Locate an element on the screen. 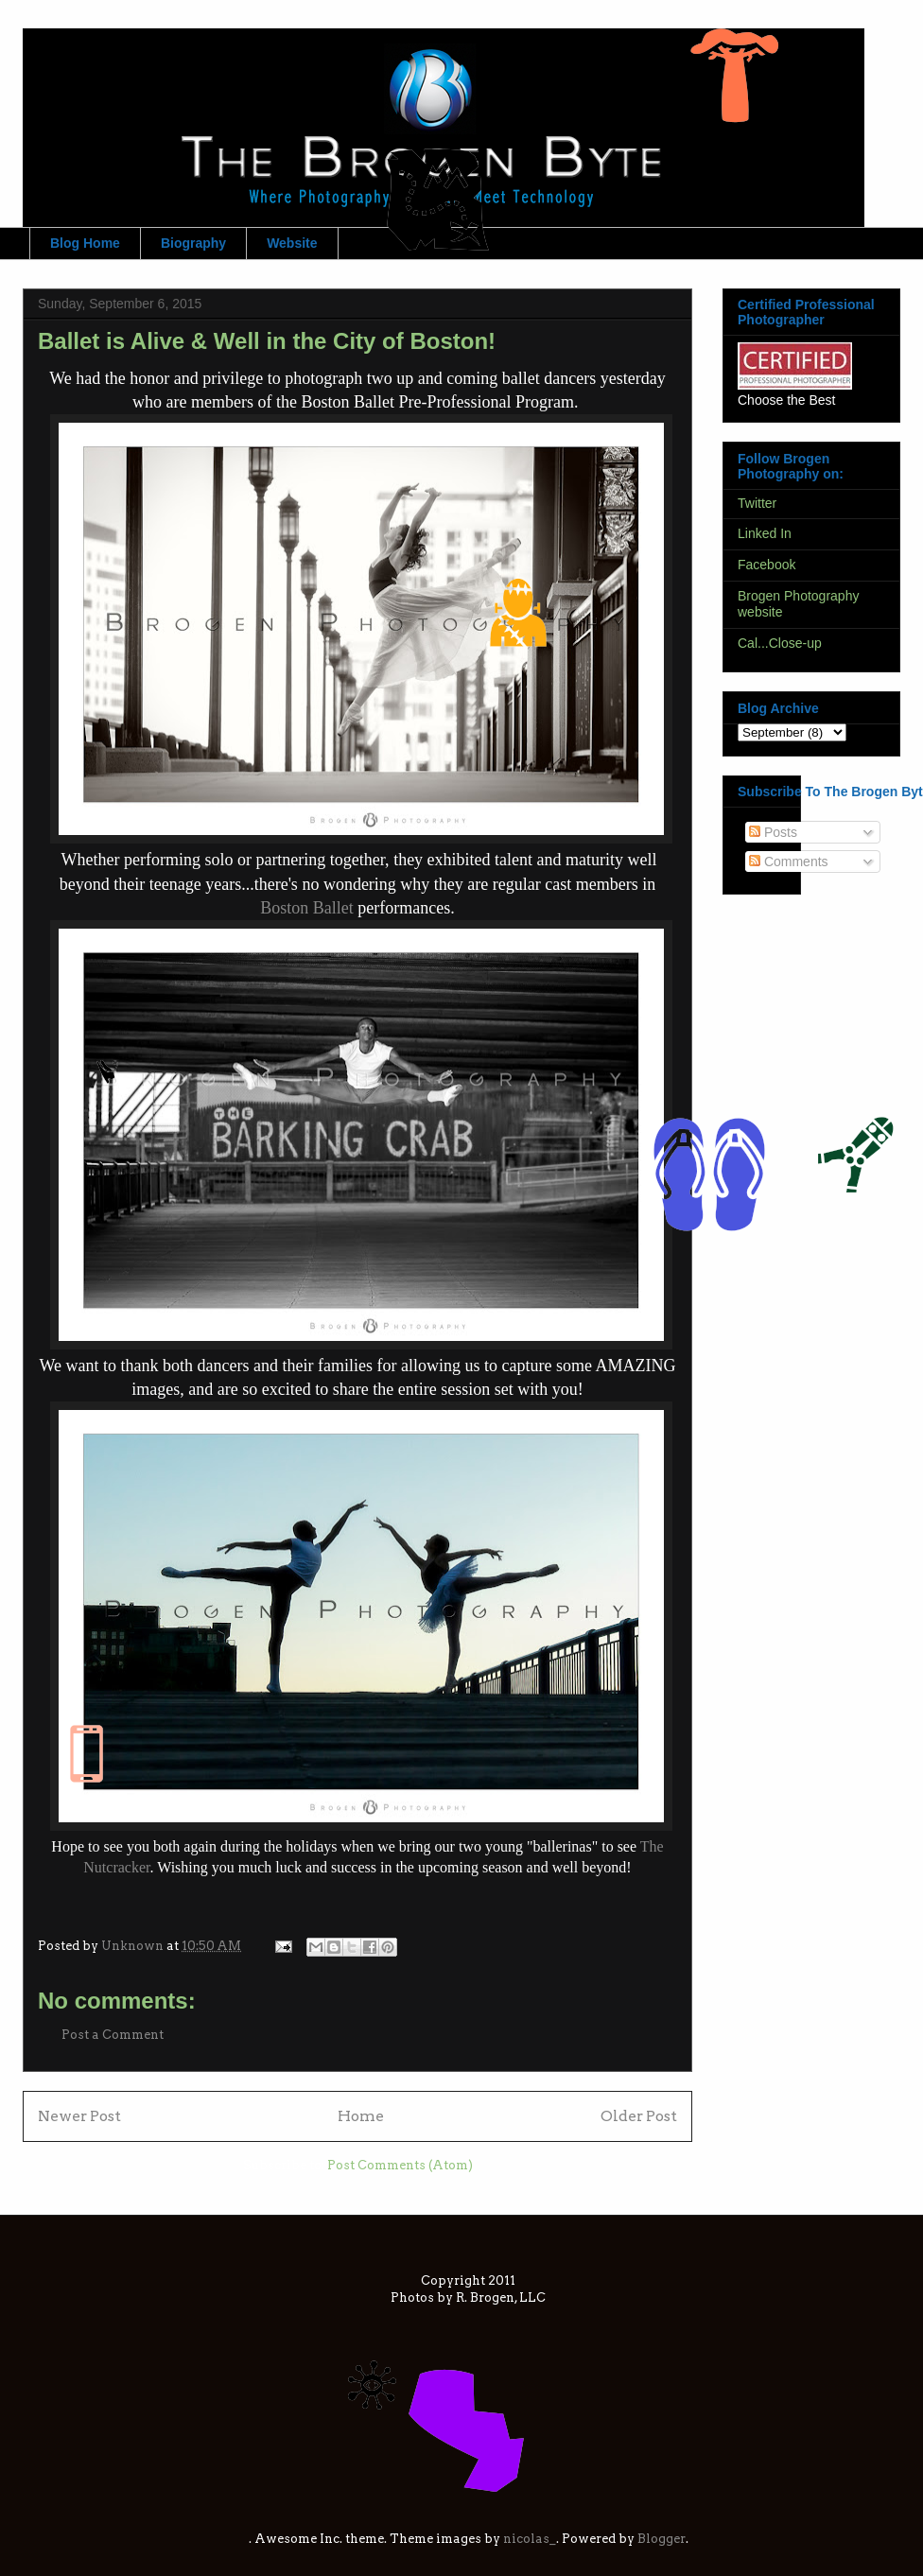 Image resolution: width=923 pixels, height=2576 pixels. select Paraguay as your country or region is located at coordinates (466, 2430).